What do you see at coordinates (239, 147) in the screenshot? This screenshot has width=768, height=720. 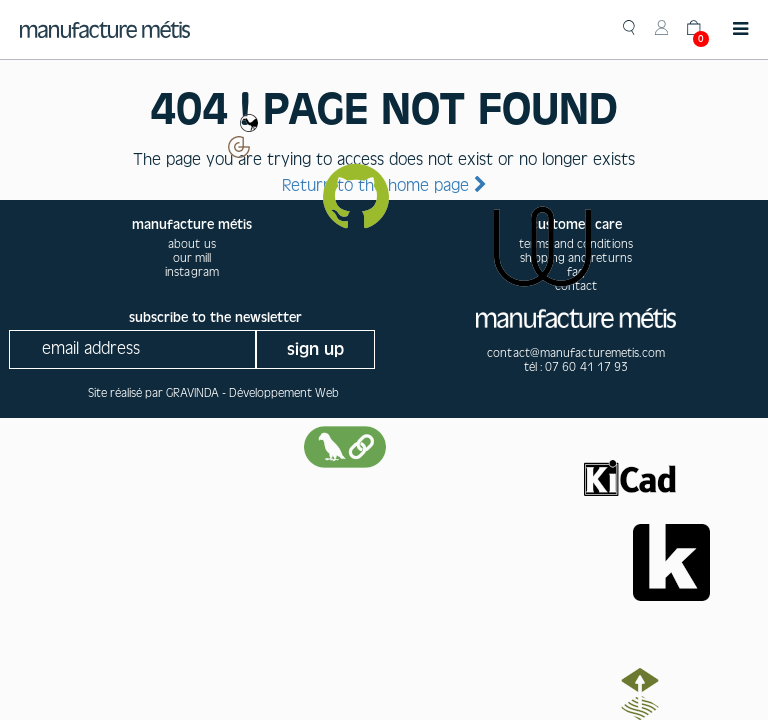 I see `visit the Game Developer website` at bounding box center [239, 147].